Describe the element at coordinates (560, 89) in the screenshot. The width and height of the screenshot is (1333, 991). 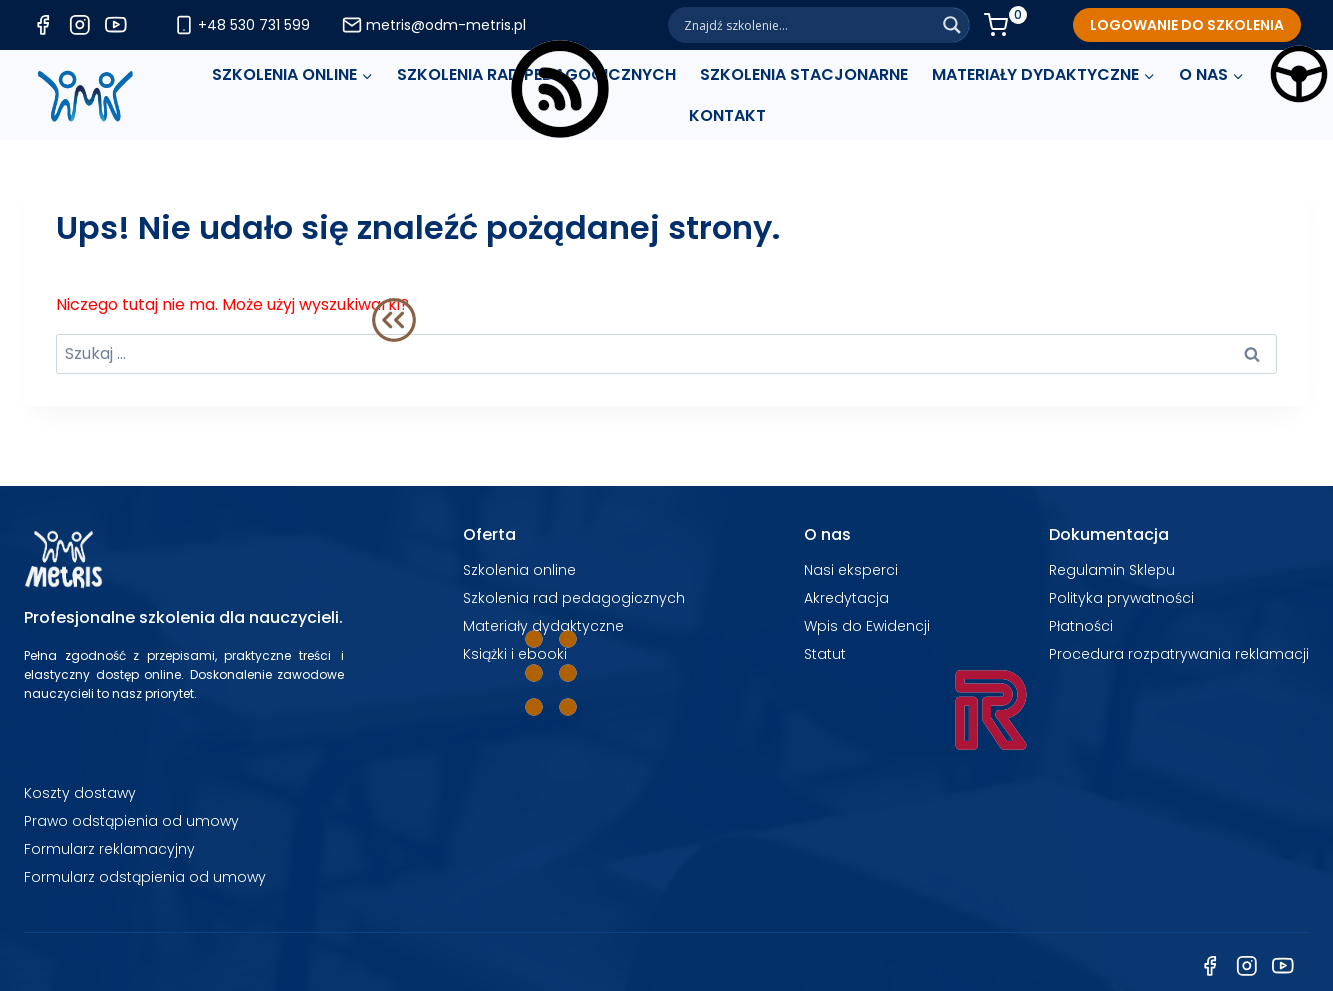
I see `locate your airtag device` at that location.